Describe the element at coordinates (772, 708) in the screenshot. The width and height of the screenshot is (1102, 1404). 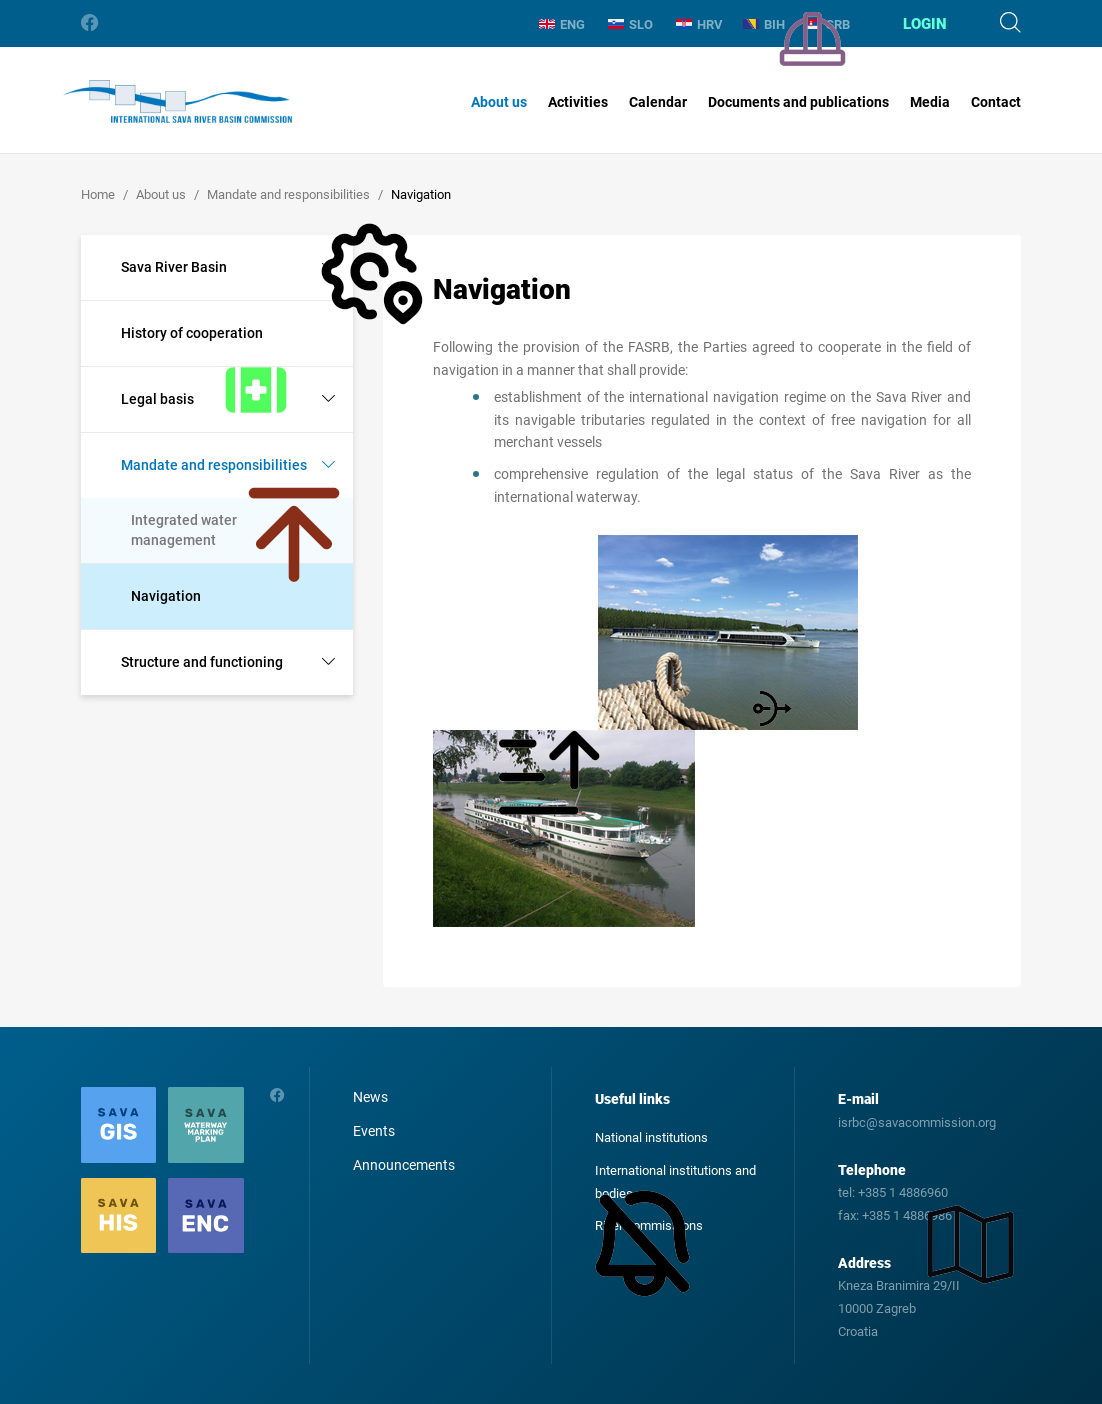
I see `network address translation settings` at that location.